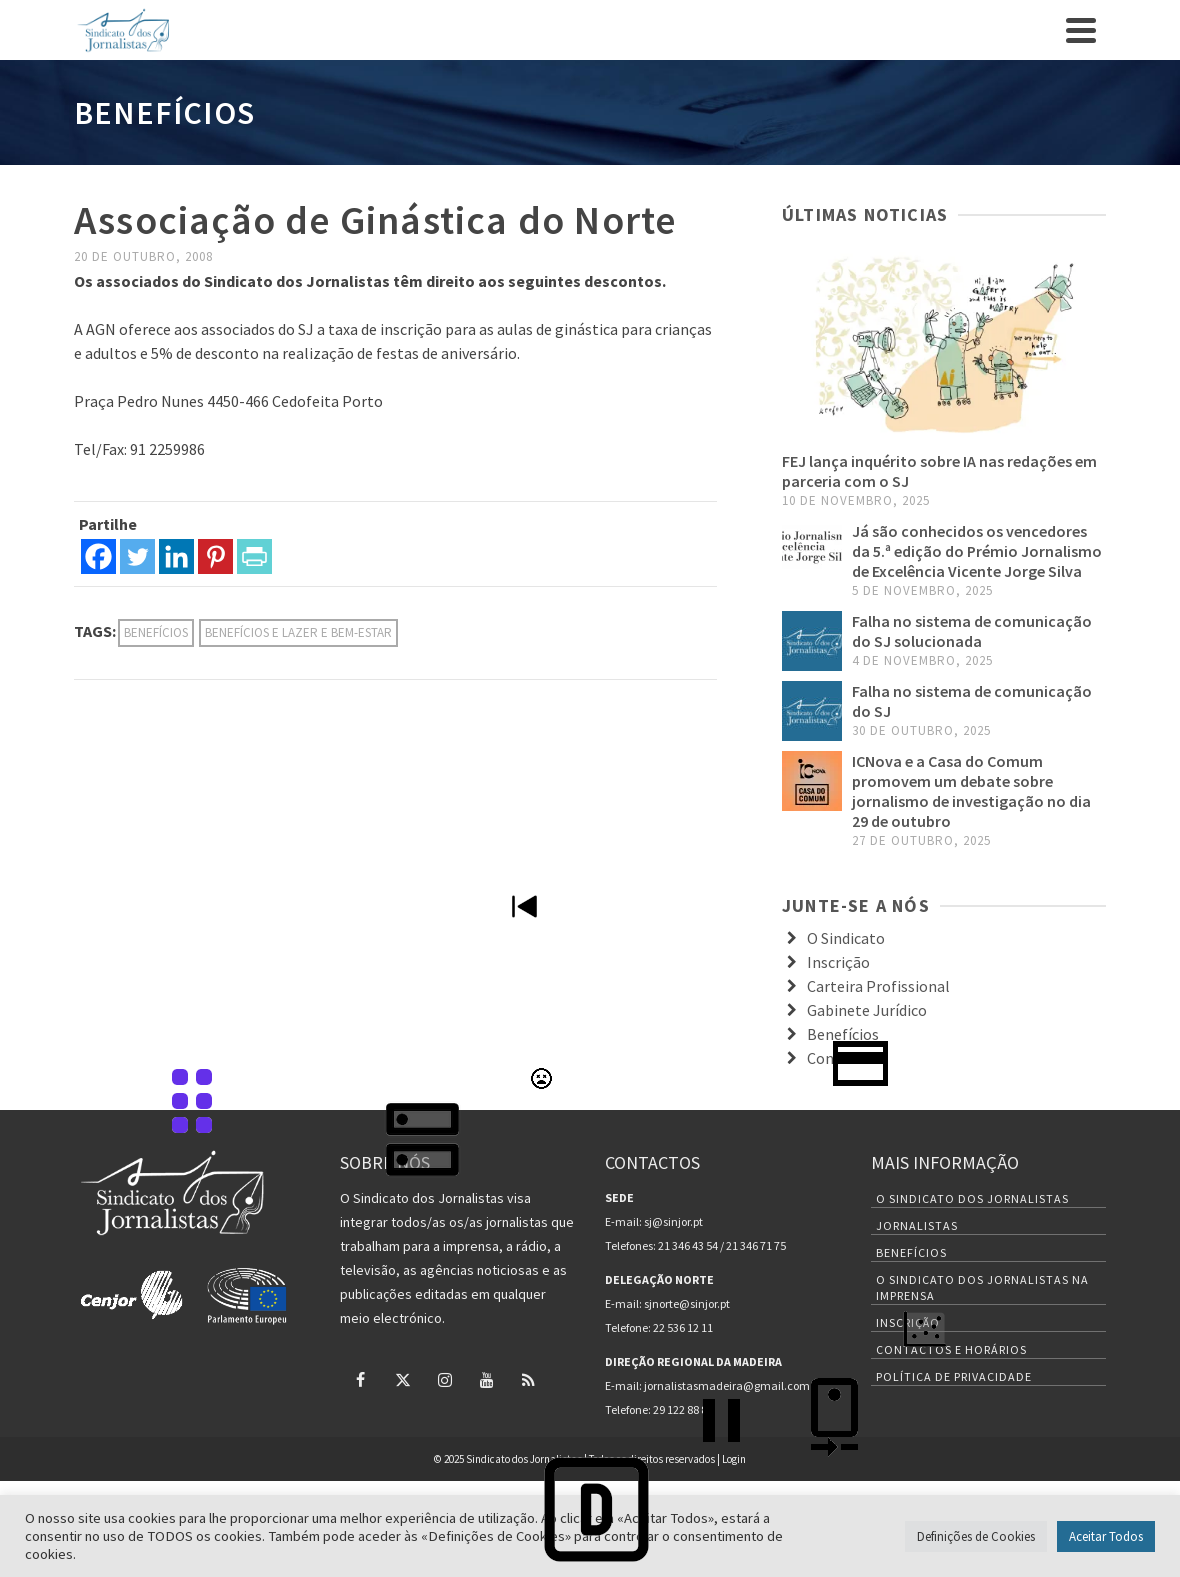  I want to click on indicates a "D" grade or rating, so click(596, 1509).